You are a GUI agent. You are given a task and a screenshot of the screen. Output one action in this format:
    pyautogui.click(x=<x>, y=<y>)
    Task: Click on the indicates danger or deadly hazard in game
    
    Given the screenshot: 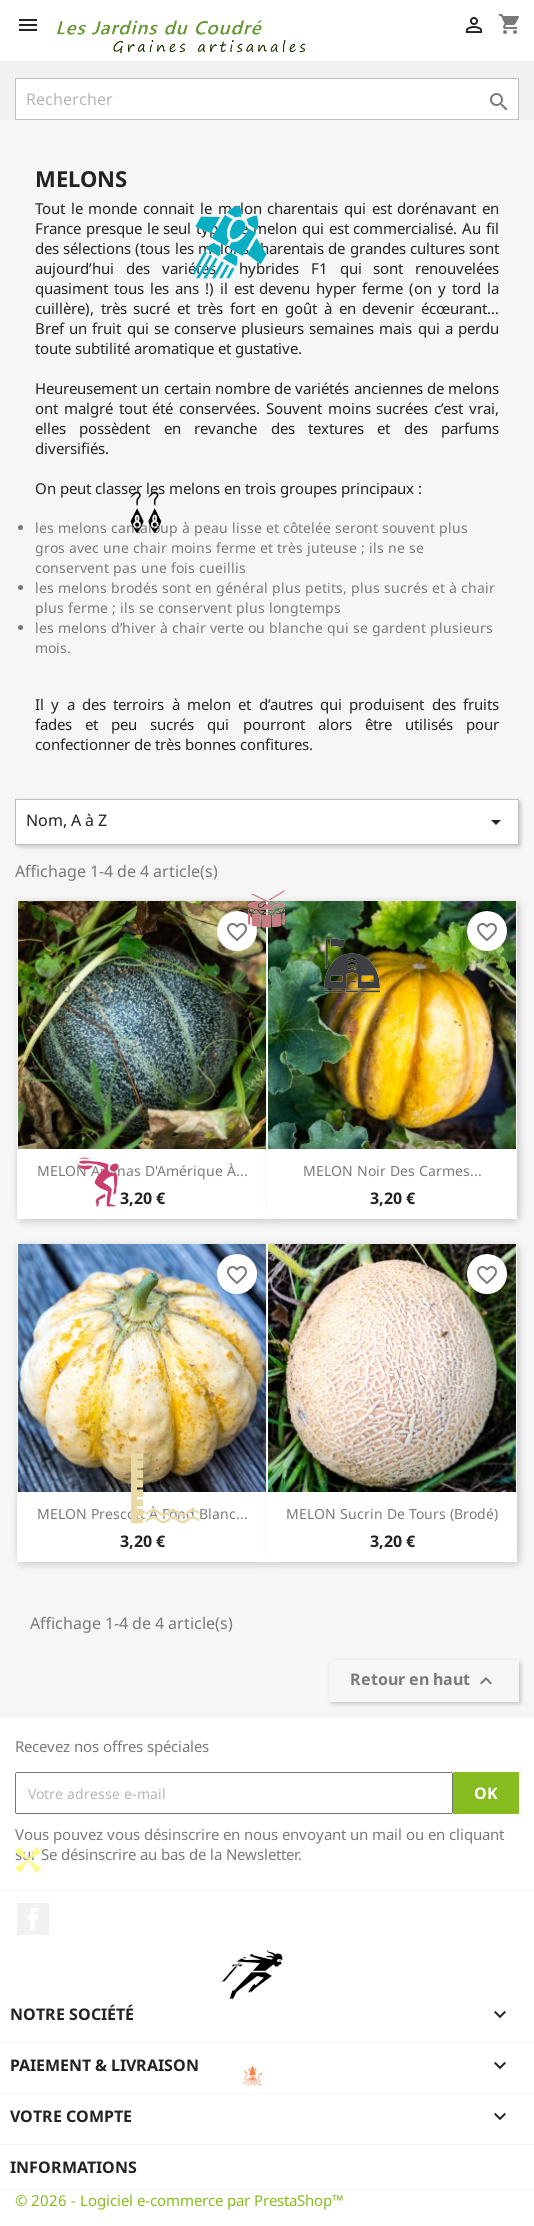 What is the action you would take?
    pyautogui.click(x=28, y=1860)
    